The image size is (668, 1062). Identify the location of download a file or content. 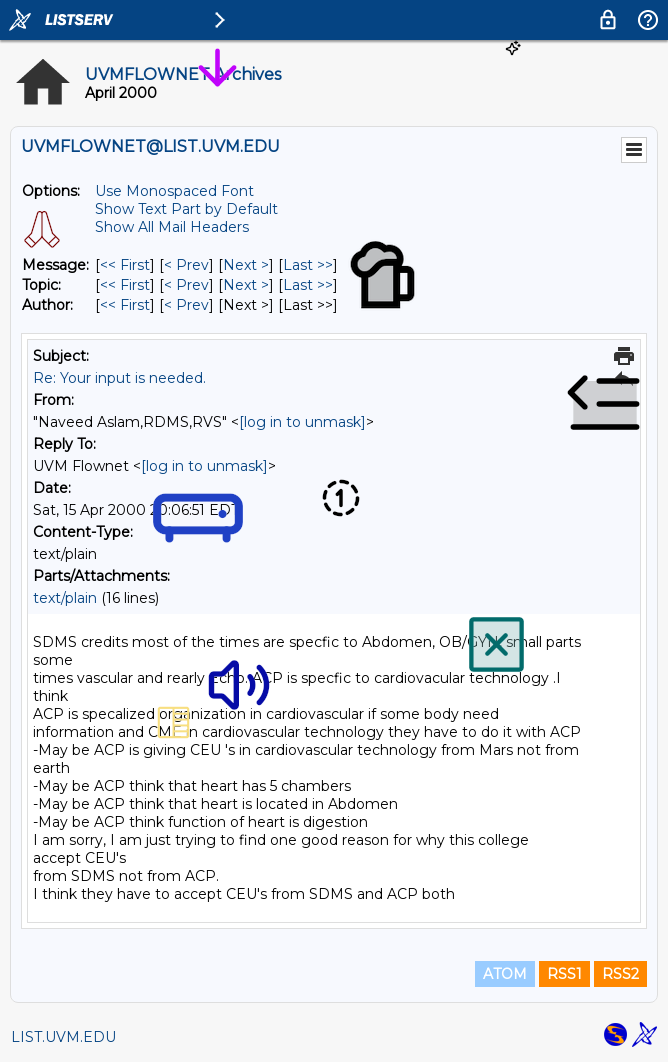
(217, 67).